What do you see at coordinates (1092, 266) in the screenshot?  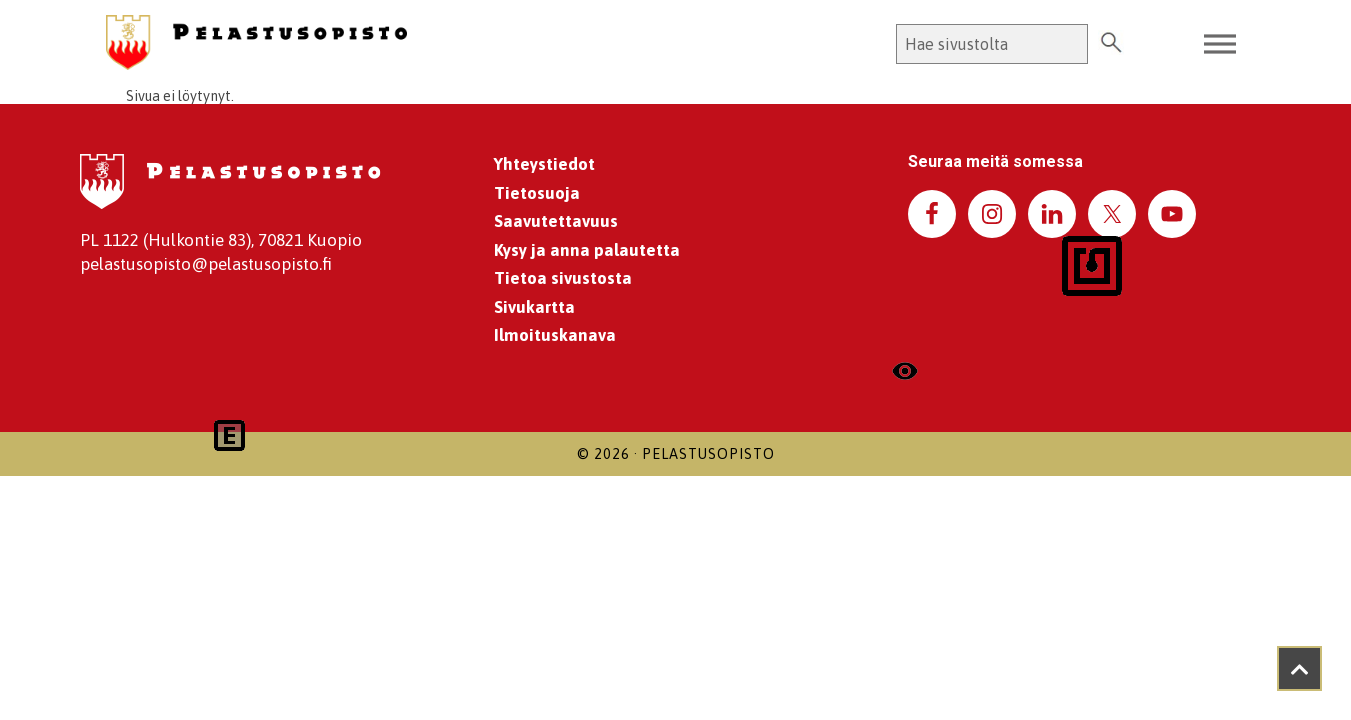 I see `enable NFC for contactless payments or transfers` at bounding box center [1092, 266].